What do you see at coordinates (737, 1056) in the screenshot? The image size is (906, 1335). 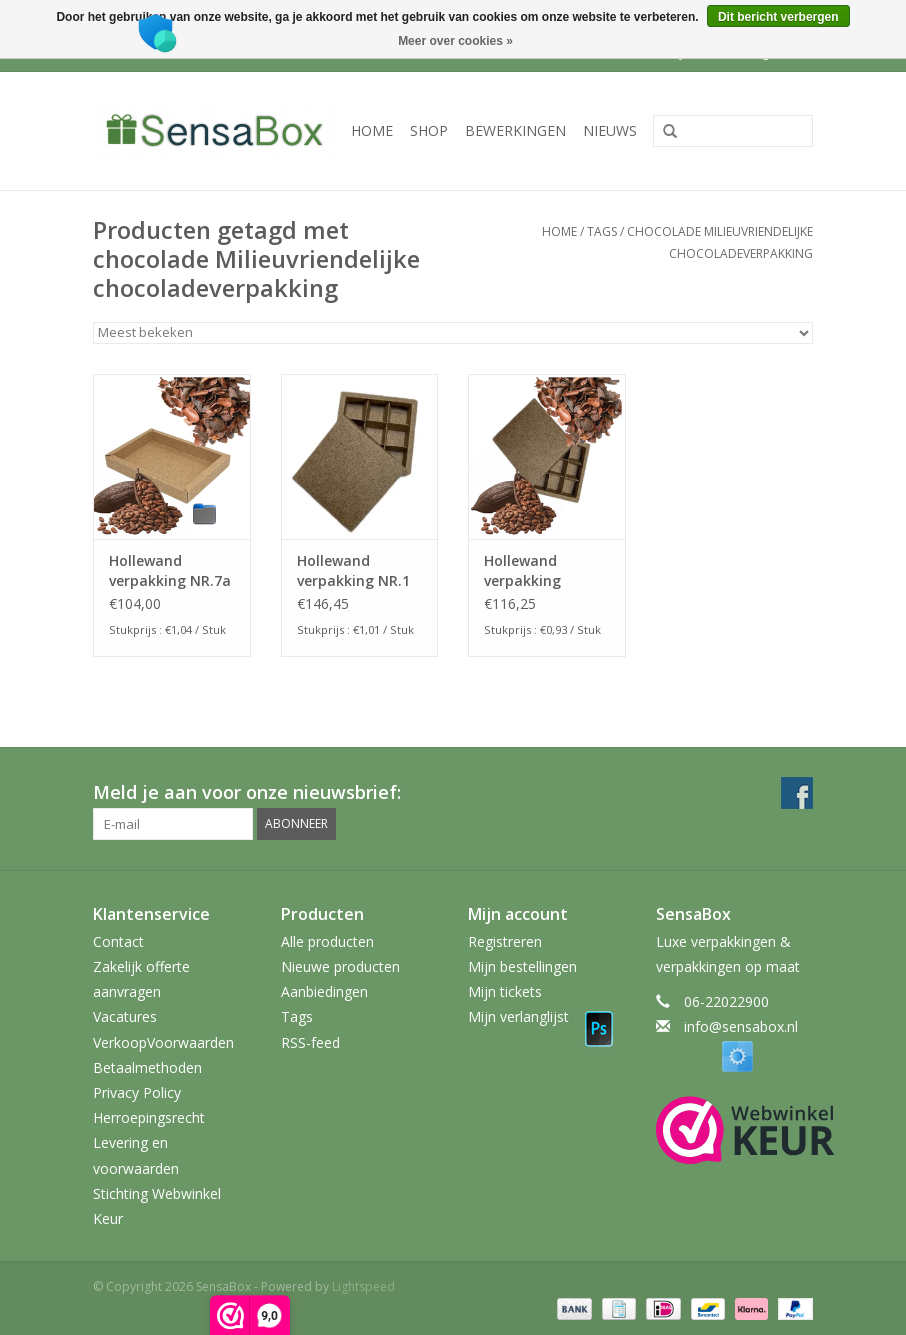 I see `access system runtime components` at bounding box center [737, 1056].